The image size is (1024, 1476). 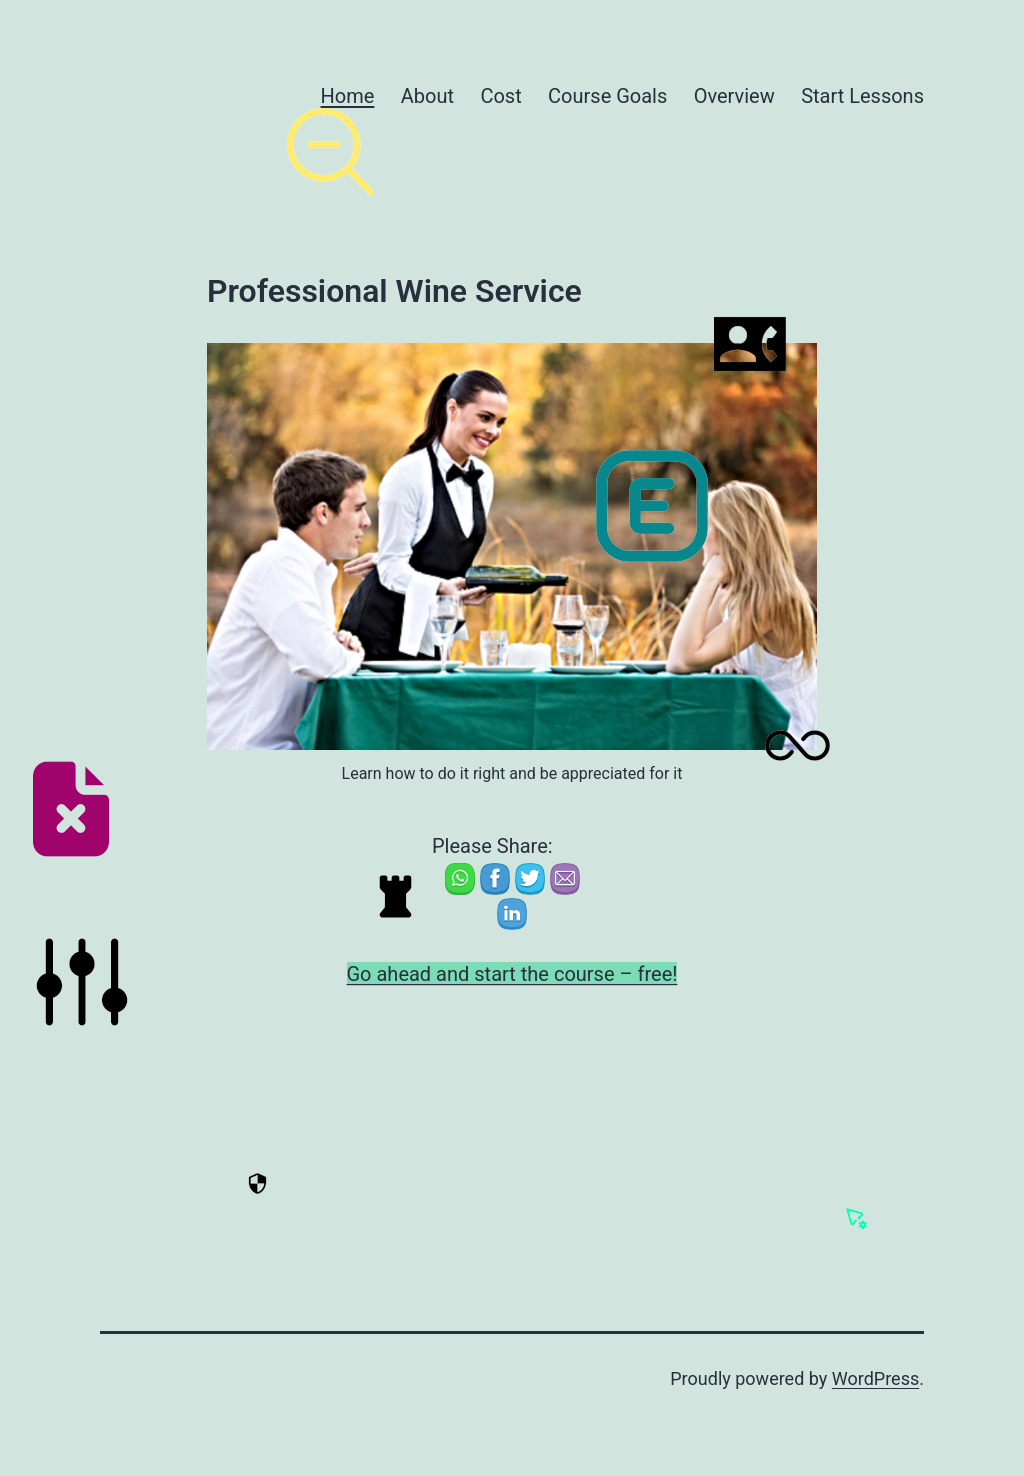 What do you see at coordinates (330, 151) in the screenshot?
I see `zoom out of the current view` at bounding box center [330, 151].